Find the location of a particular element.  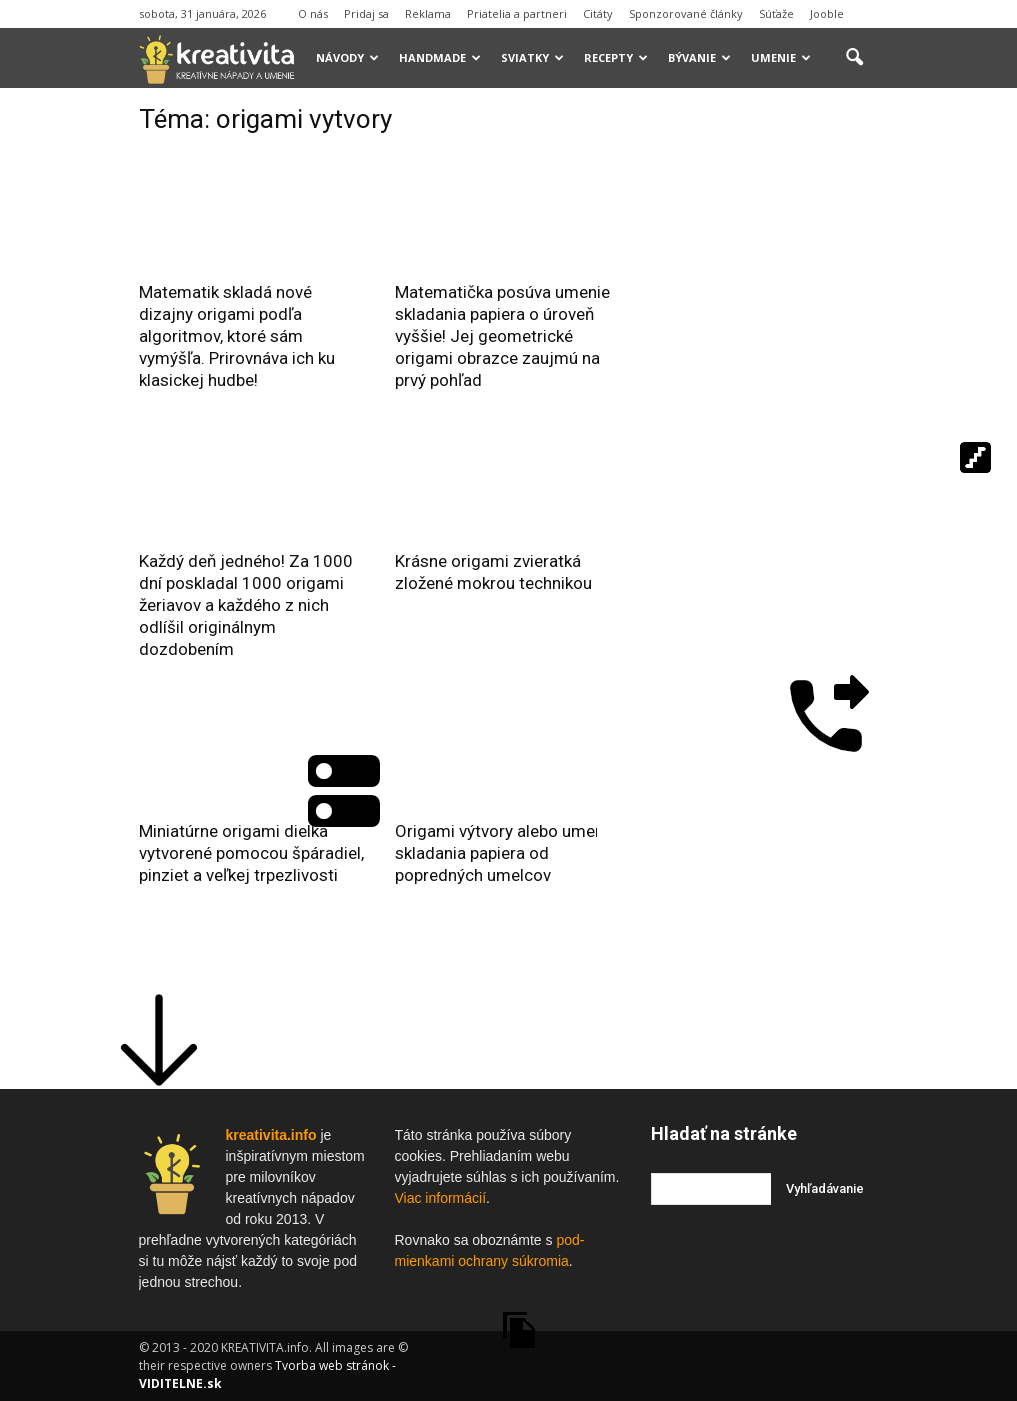

copy file to clipboard is located at coordinates (520, 1330).